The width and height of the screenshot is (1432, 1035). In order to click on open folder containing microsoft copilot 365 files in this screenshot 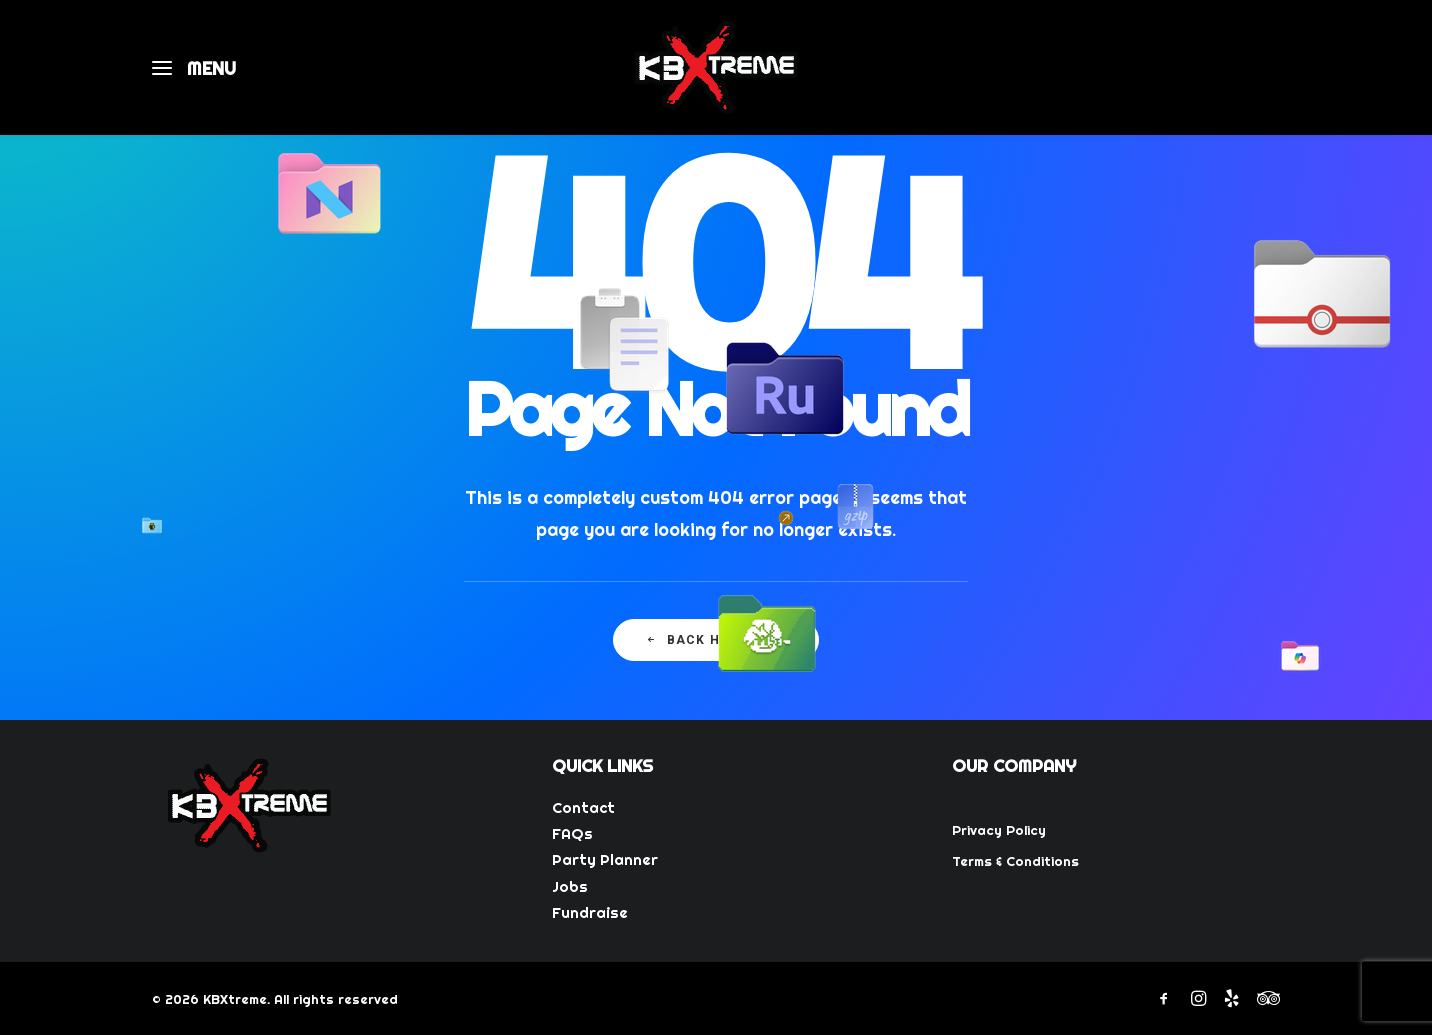, I will do `click(1300, 657)`.